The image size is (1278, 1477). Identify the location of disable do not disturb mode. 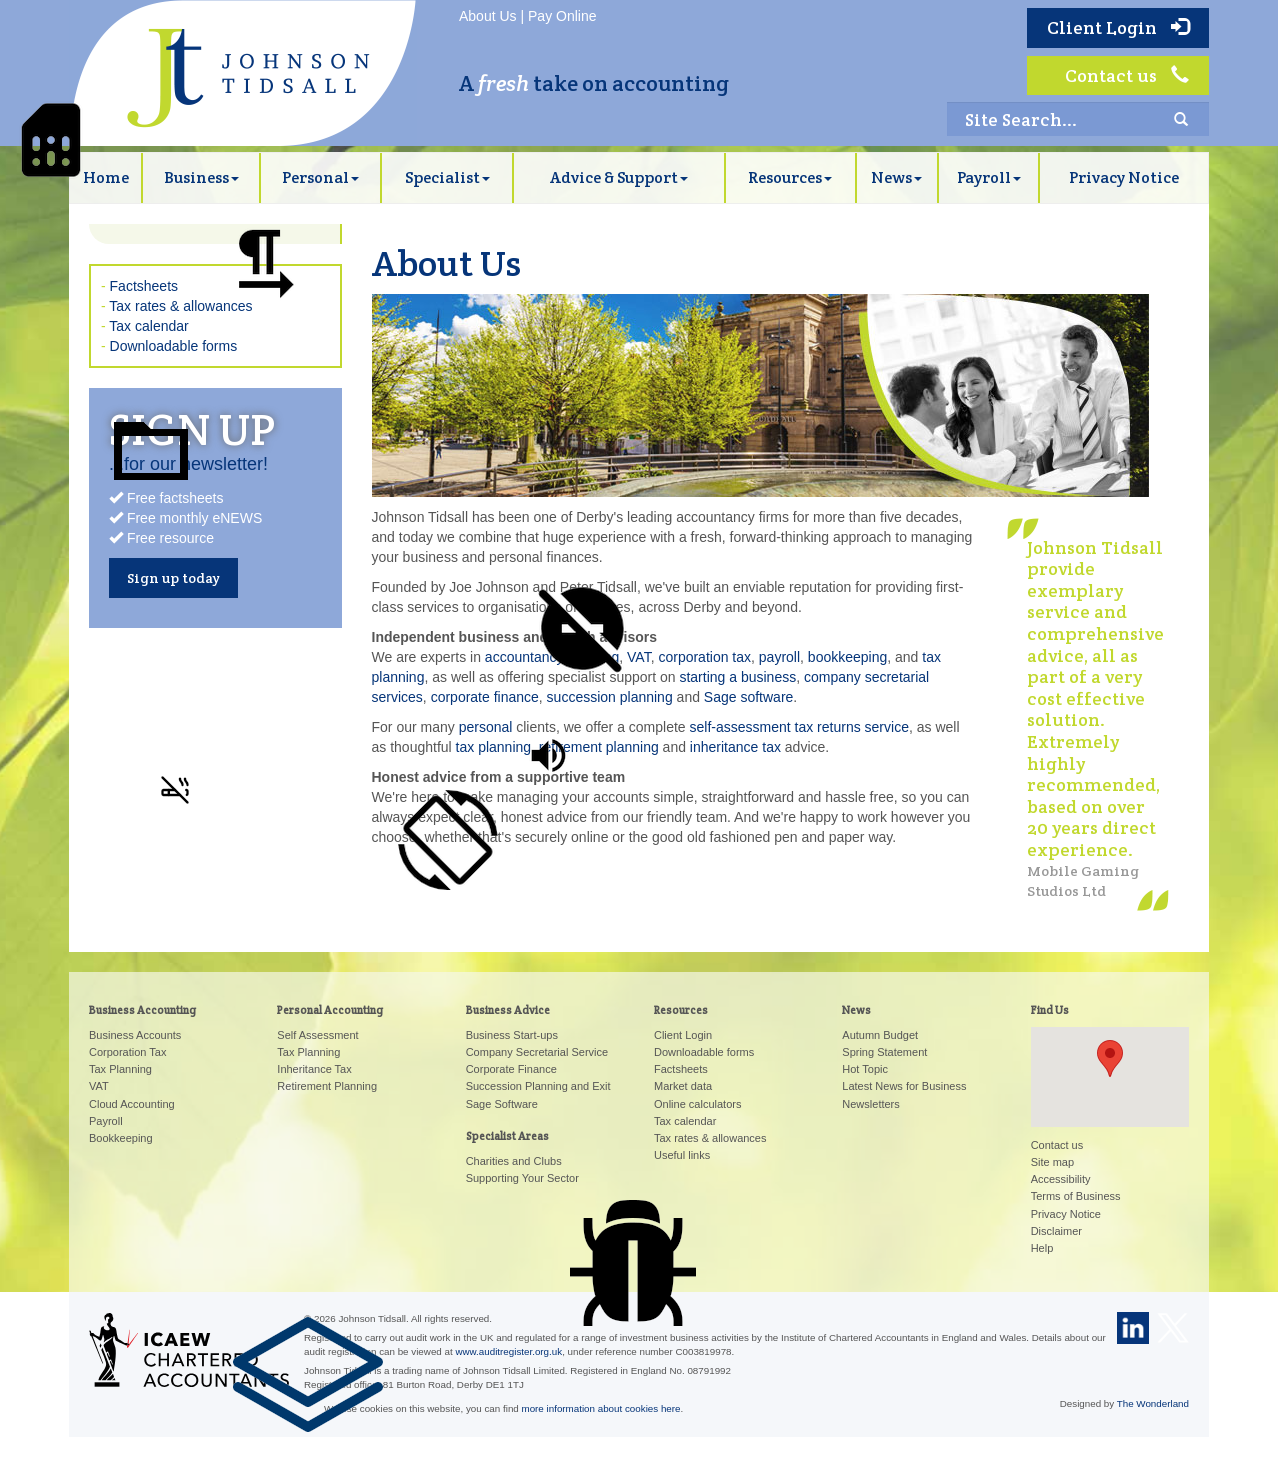
(582, 628).